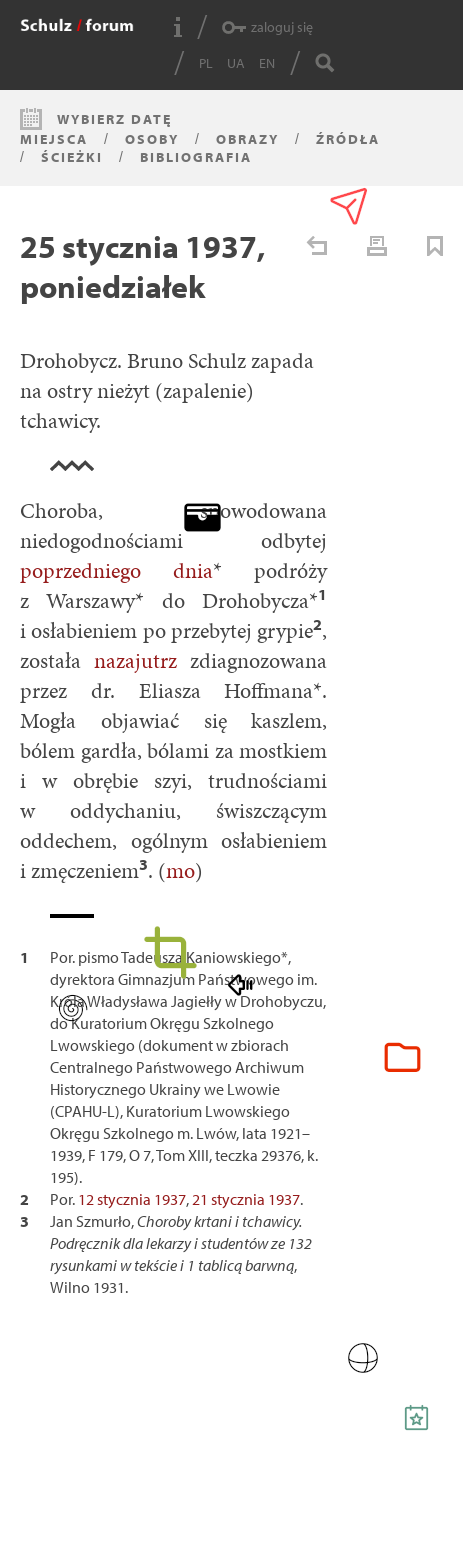 The image size is (463, 1562). What do you see at coordinates (170, 952) in the screenshot?
I see `crop an image or photo` at bounding box center [170, 952].